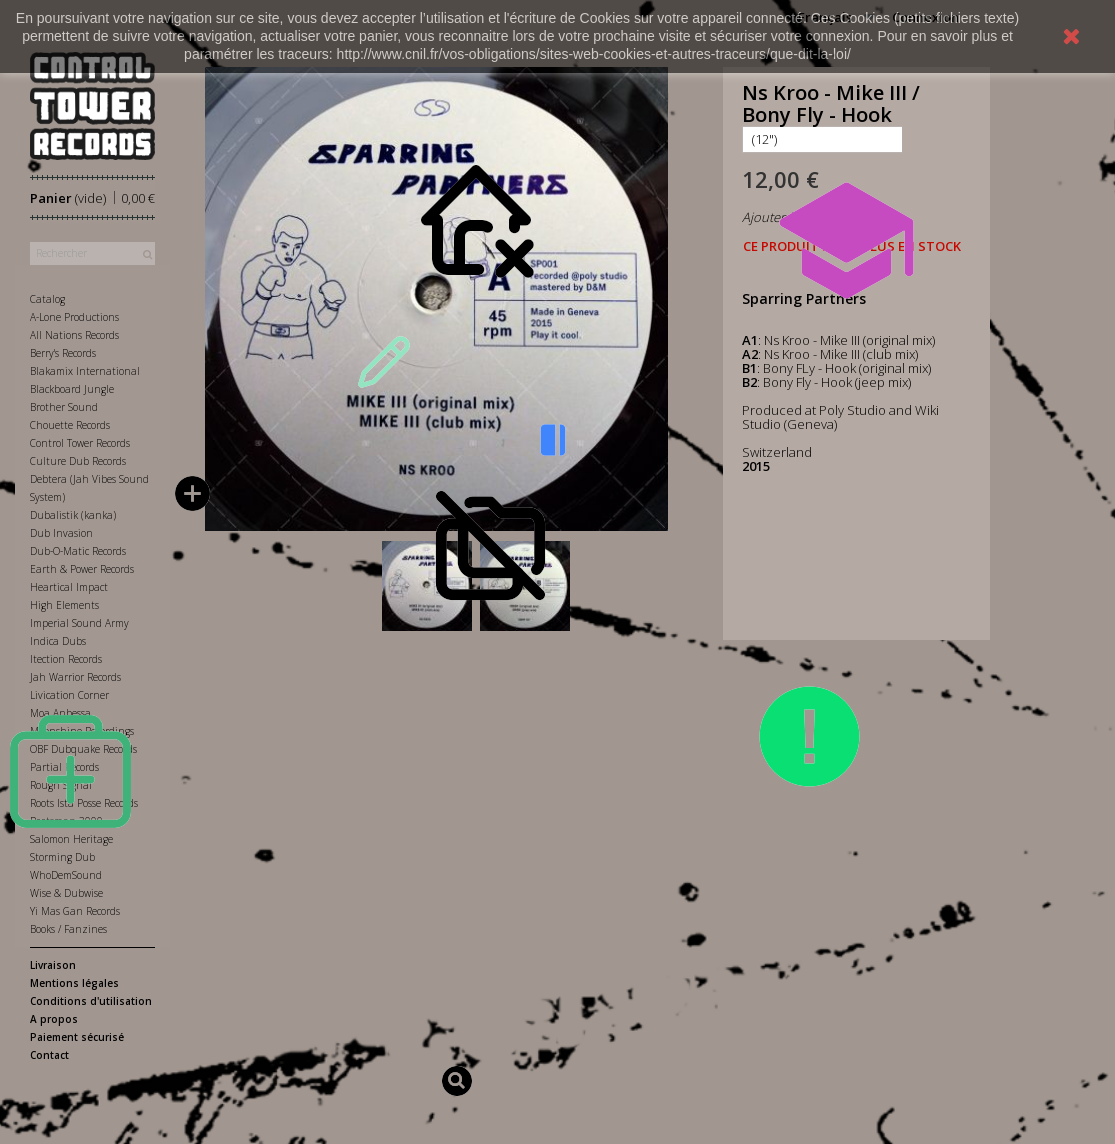 The image size is (1115, 1144). What do you see at coordinates (457, 1081) in the screenshot?
I see `tap to search` at bounding box center [457, 1081].